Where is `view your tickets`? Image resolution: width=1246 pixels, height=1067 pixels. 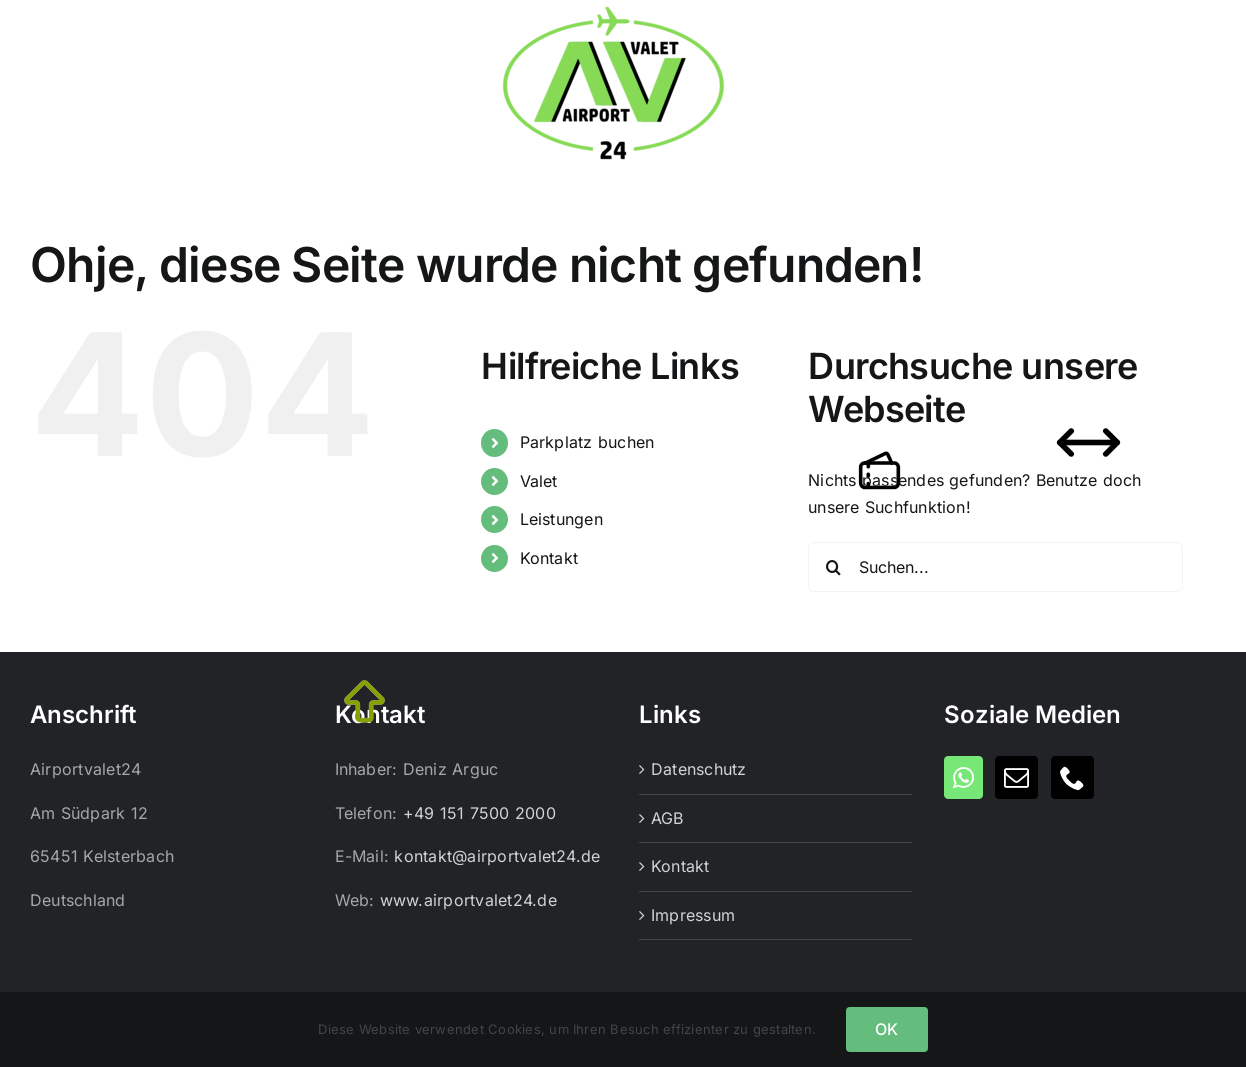
view your tickets is located at coordinates (879, 470).